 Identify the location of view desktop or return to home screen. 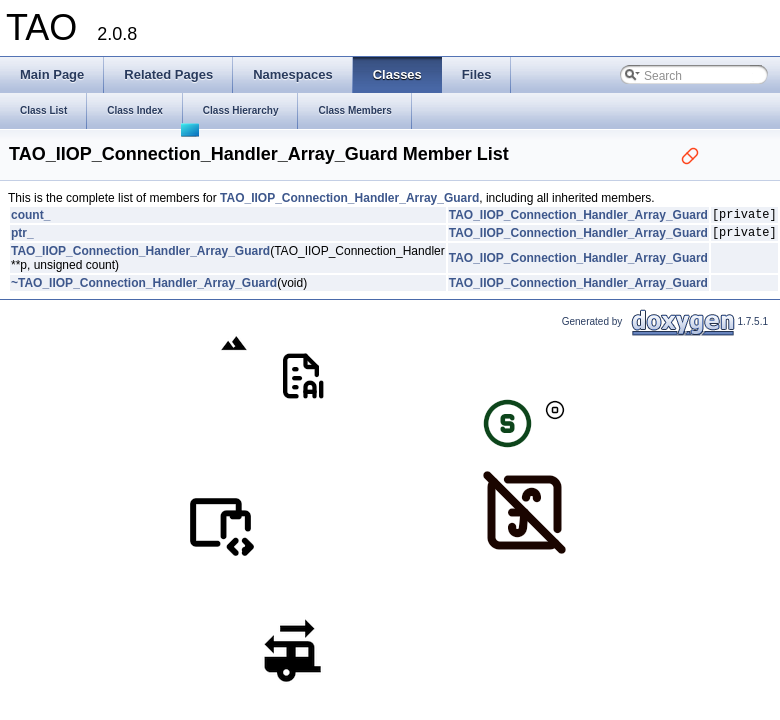
(190, 130).